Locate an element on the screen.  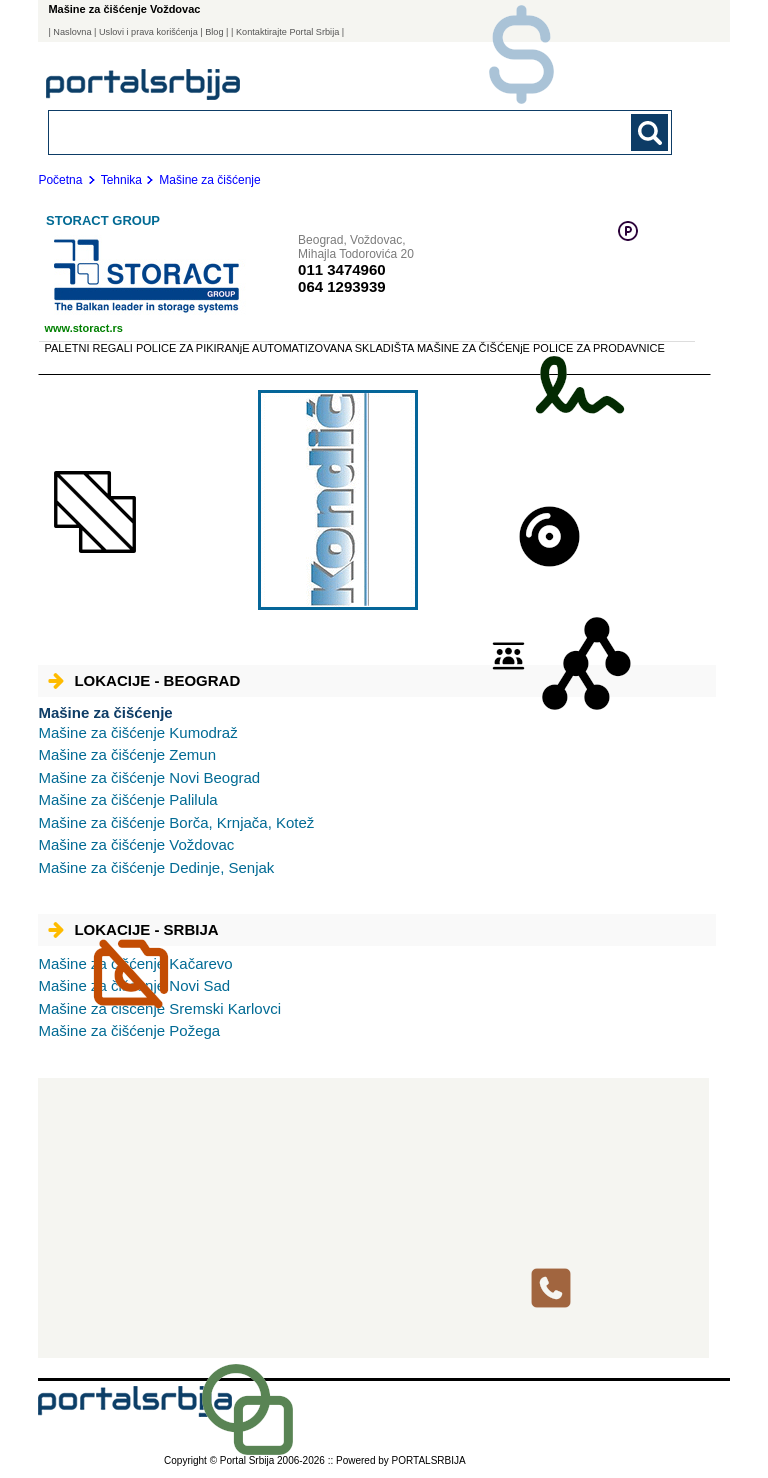
view account balance or financial information is located at coordinates (521, 54).